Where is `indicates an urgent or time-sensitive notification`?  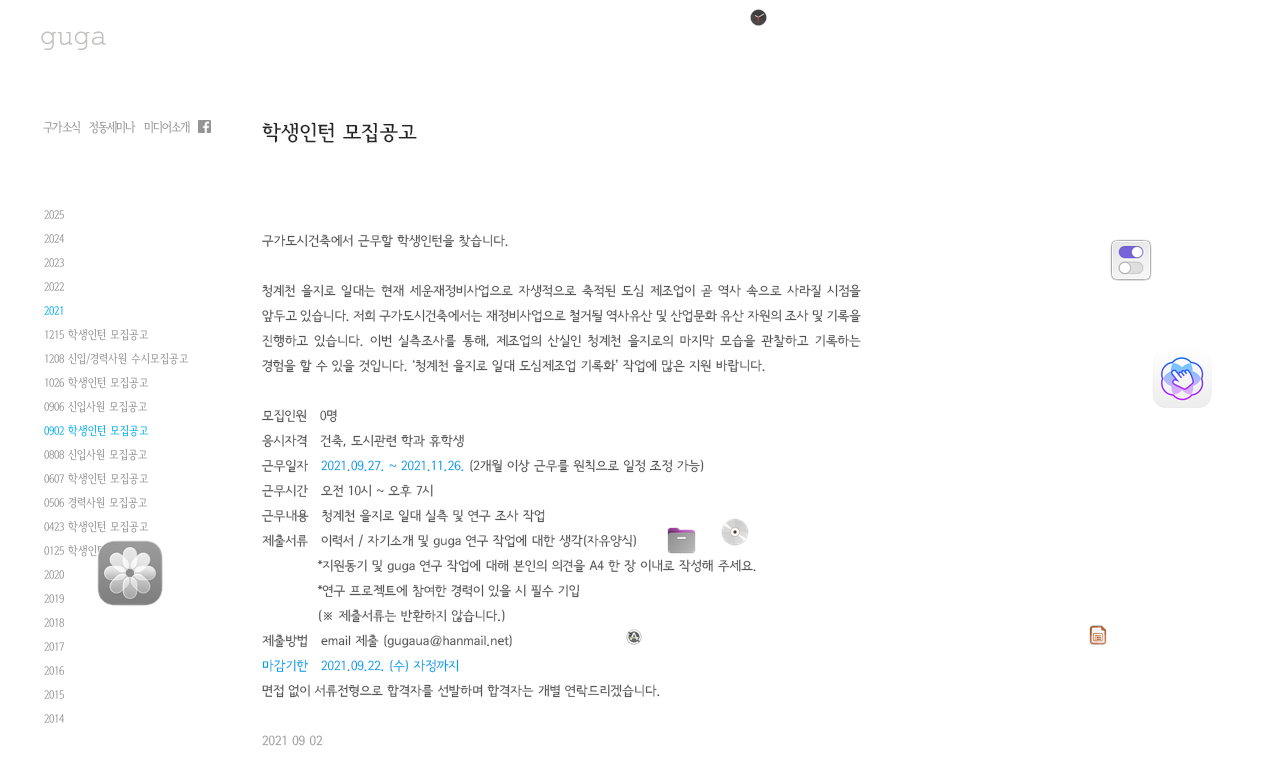
indicates an urgent or time-sensitive notification is located at coordinates (758, 17).